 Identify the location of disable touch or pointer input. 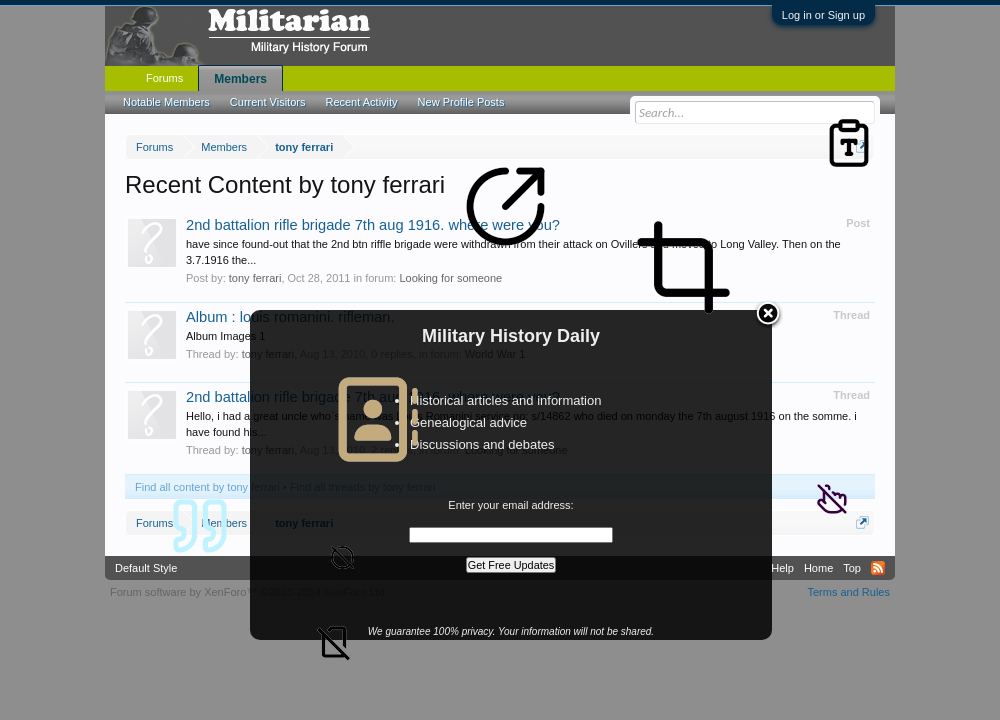
(832, 499).